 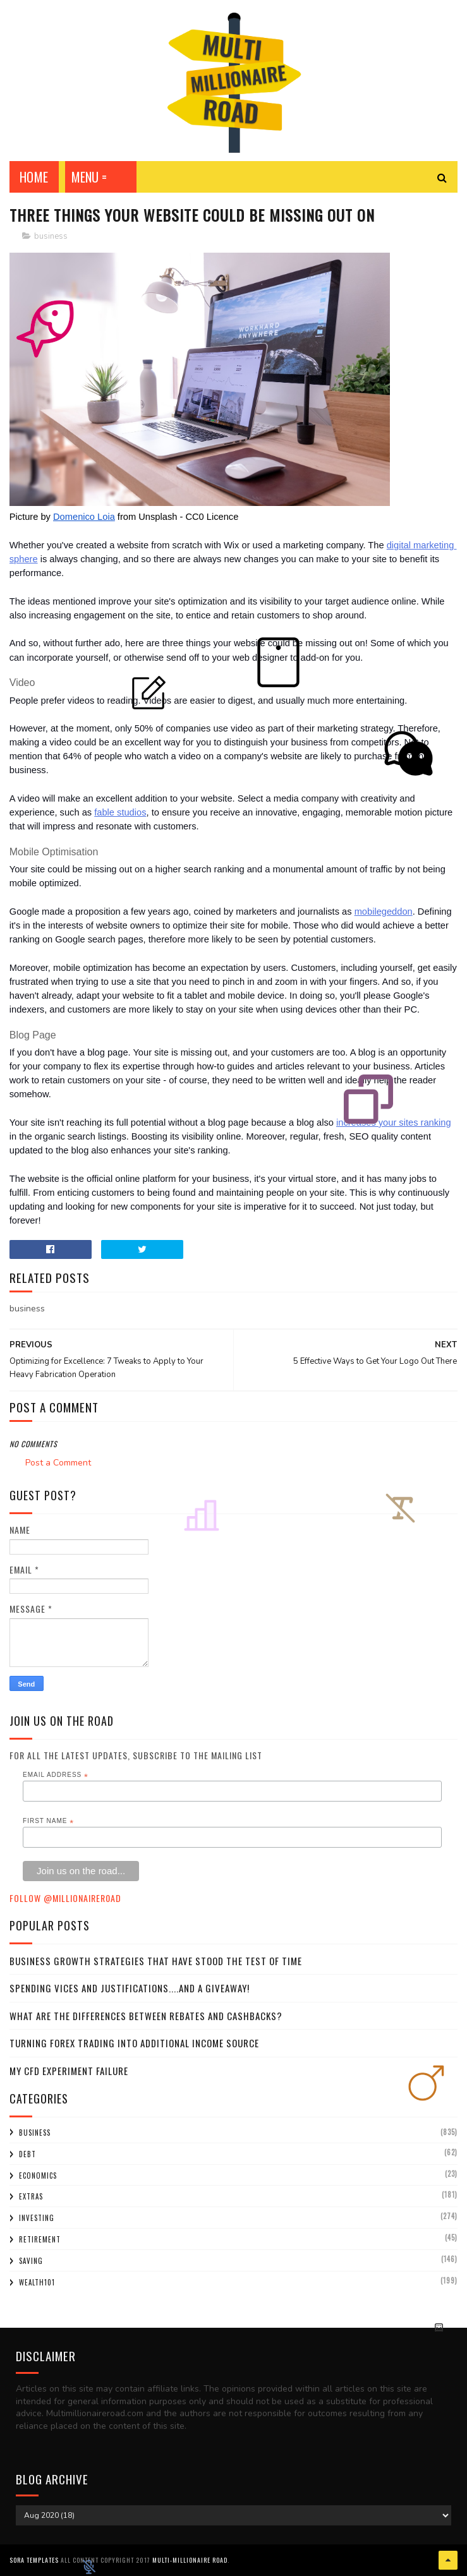 What do you see at coordinates (88, 2567) in the screenshot?
I see `mute your microphone` at bounding box center [88, 2567].